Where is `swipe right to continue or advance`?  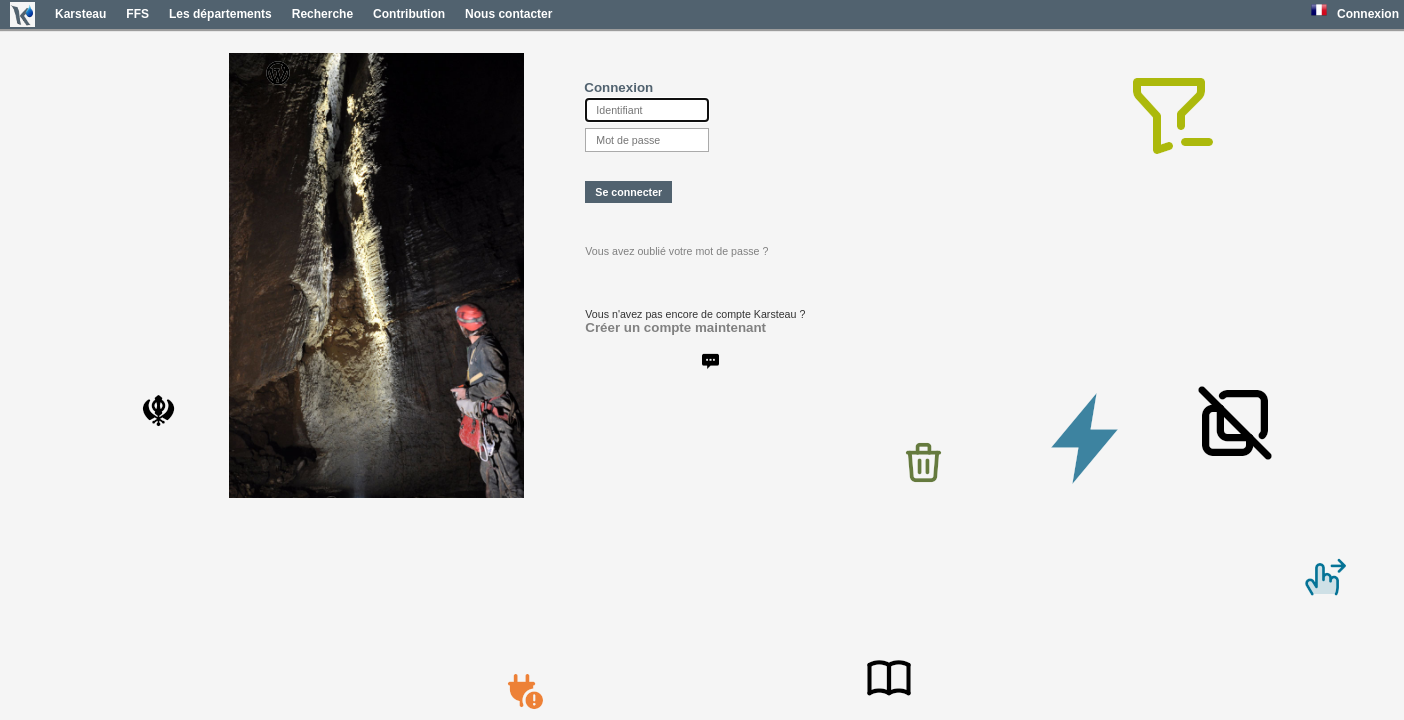
swipe right to continue or advance is located at coordinates (1323, 578).